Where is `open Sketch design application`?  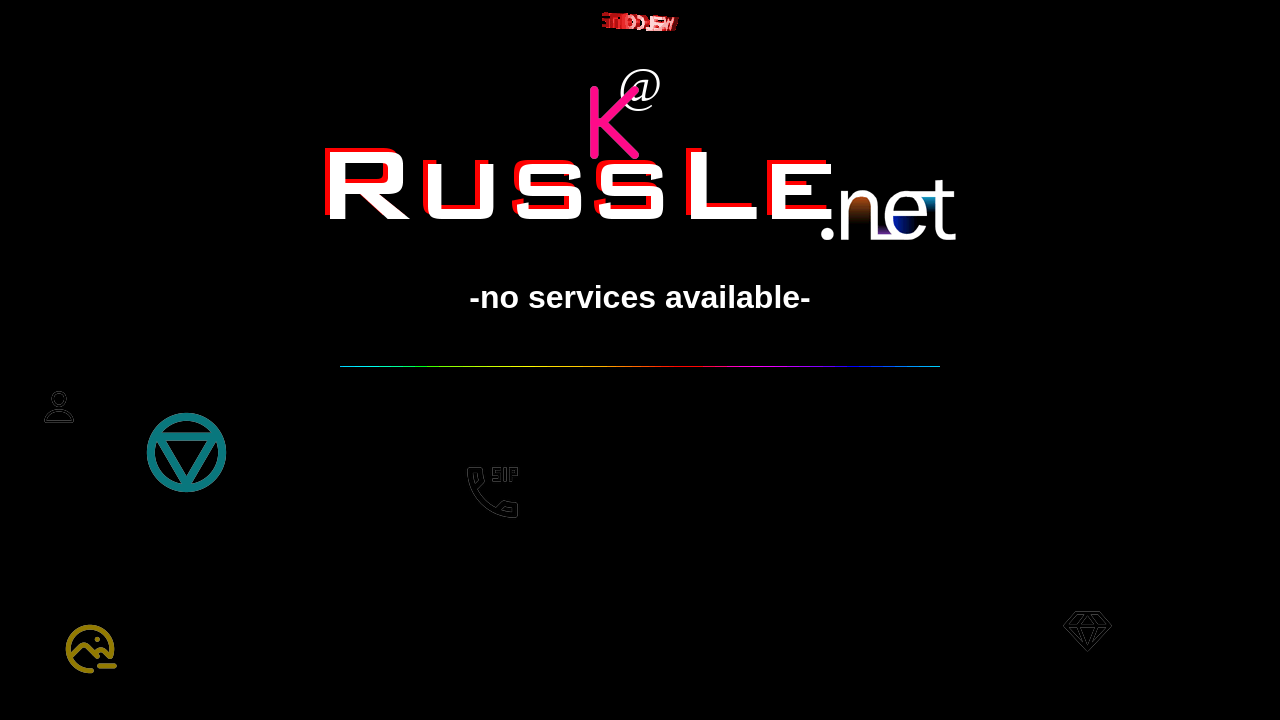 open Sketch design application is located at coordinates (1087, 630).